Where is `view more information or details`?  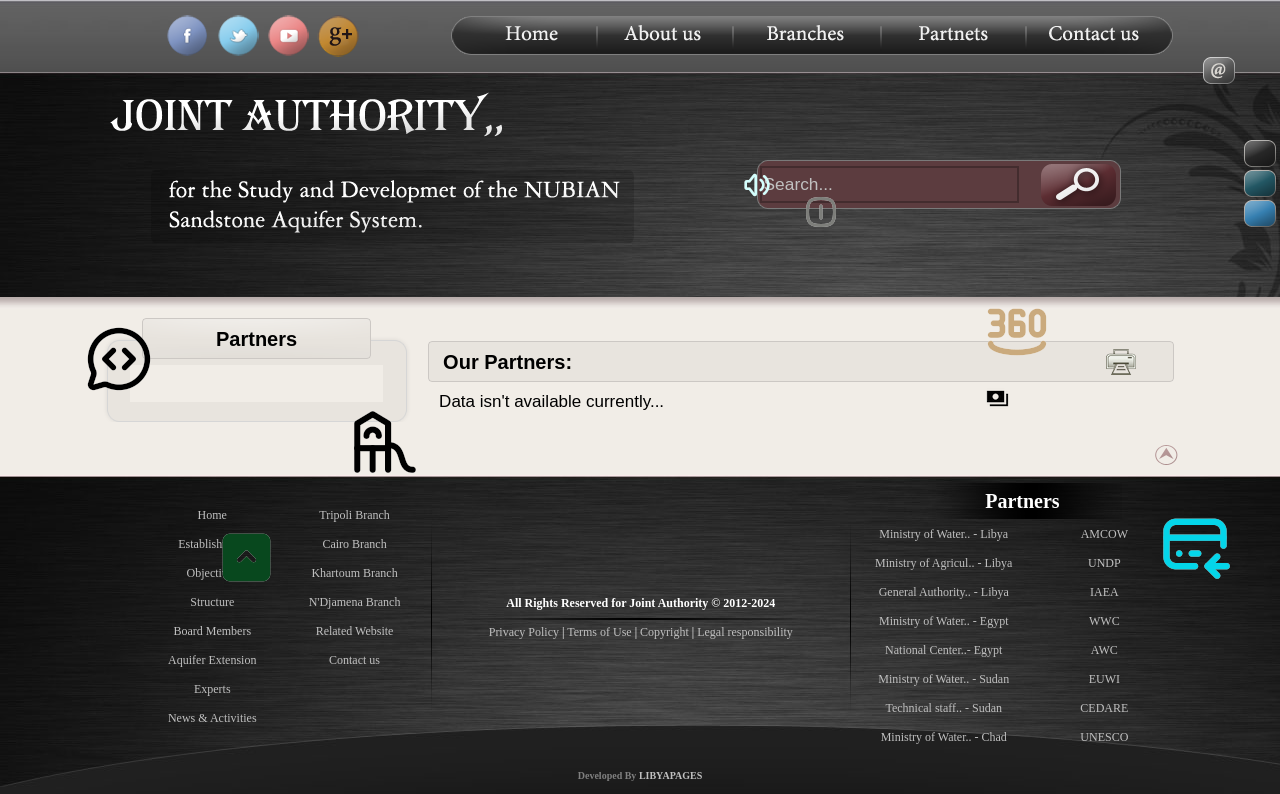 view more information or details is located at coordinates (821, 212).